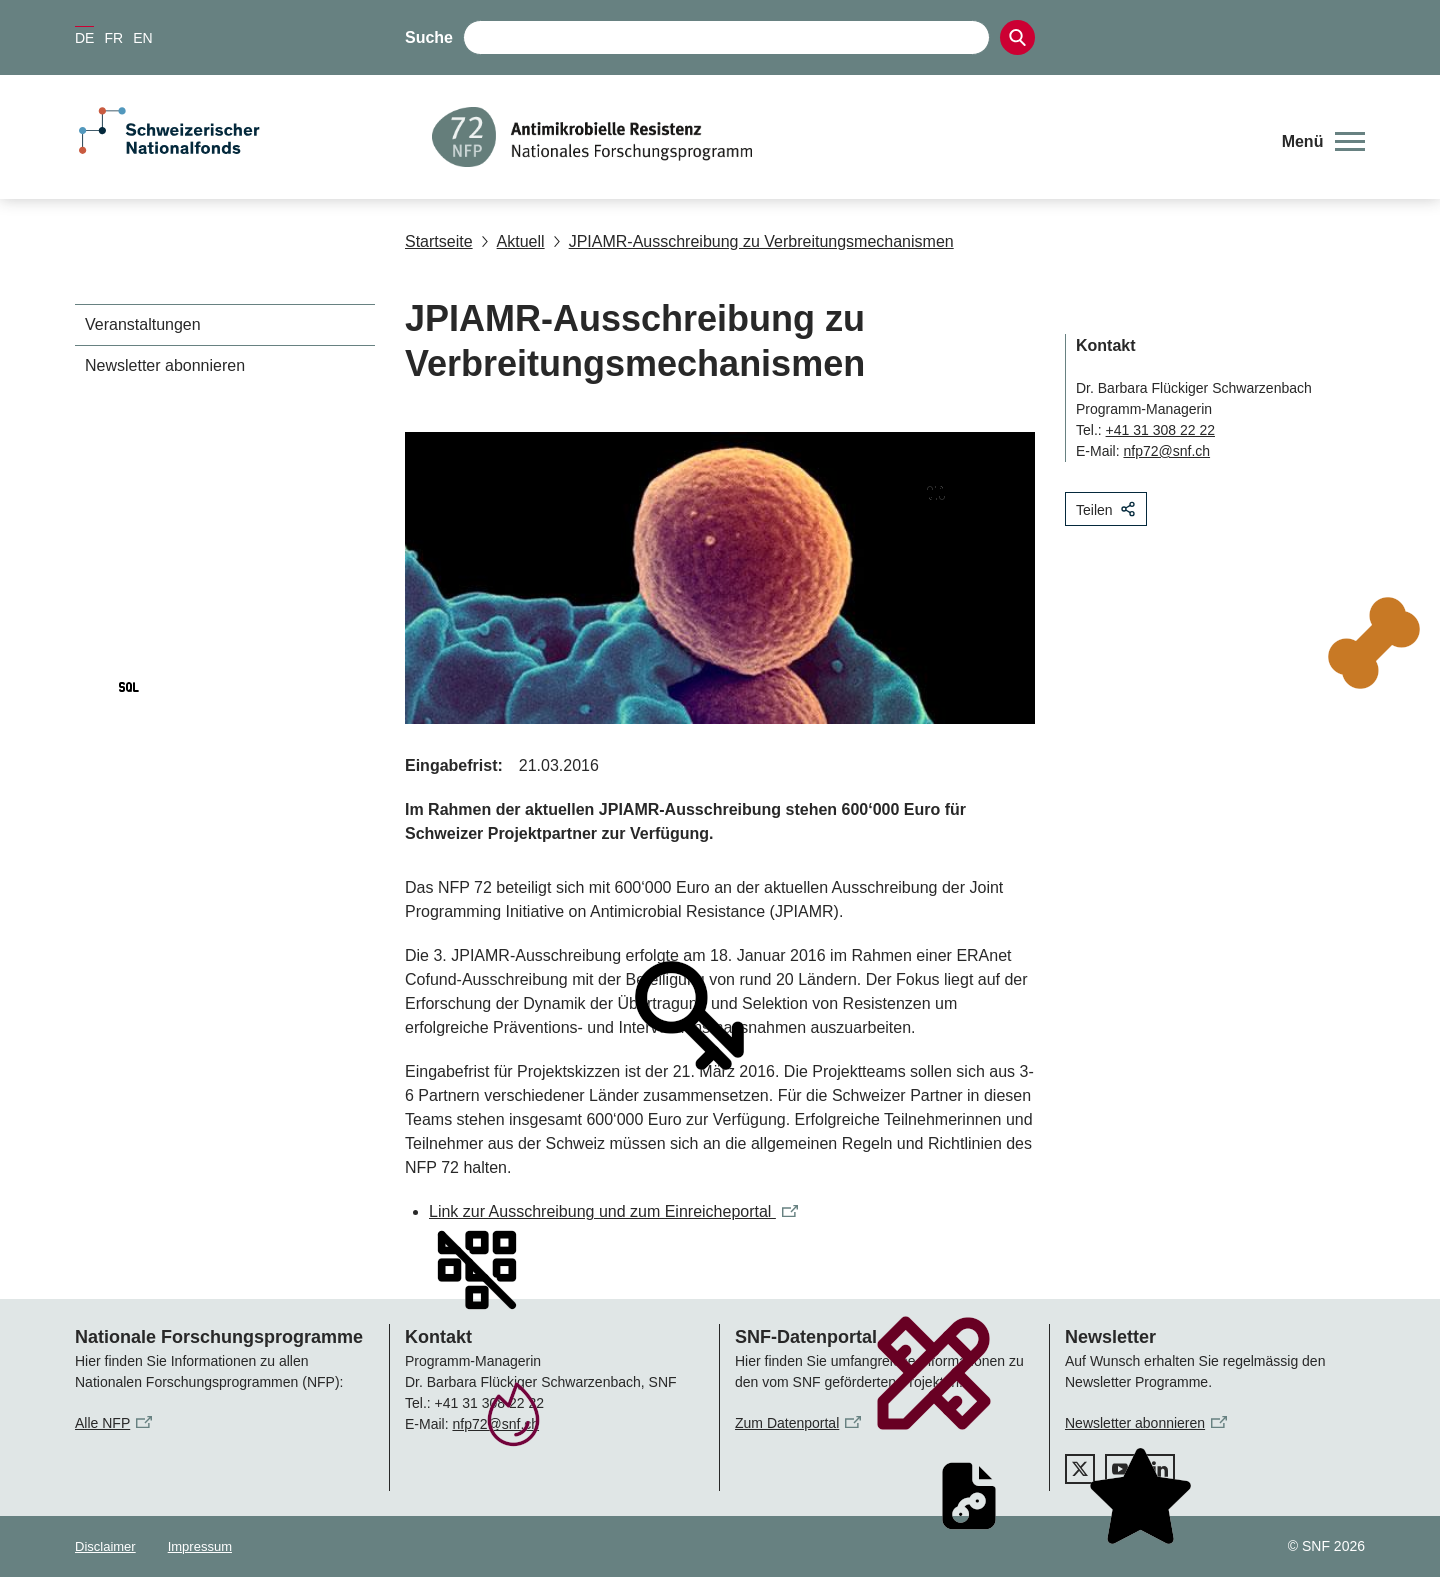  Describe the element at coordinates (1140, 1498) in the screenshot. I see `add item to favorites` at that location.